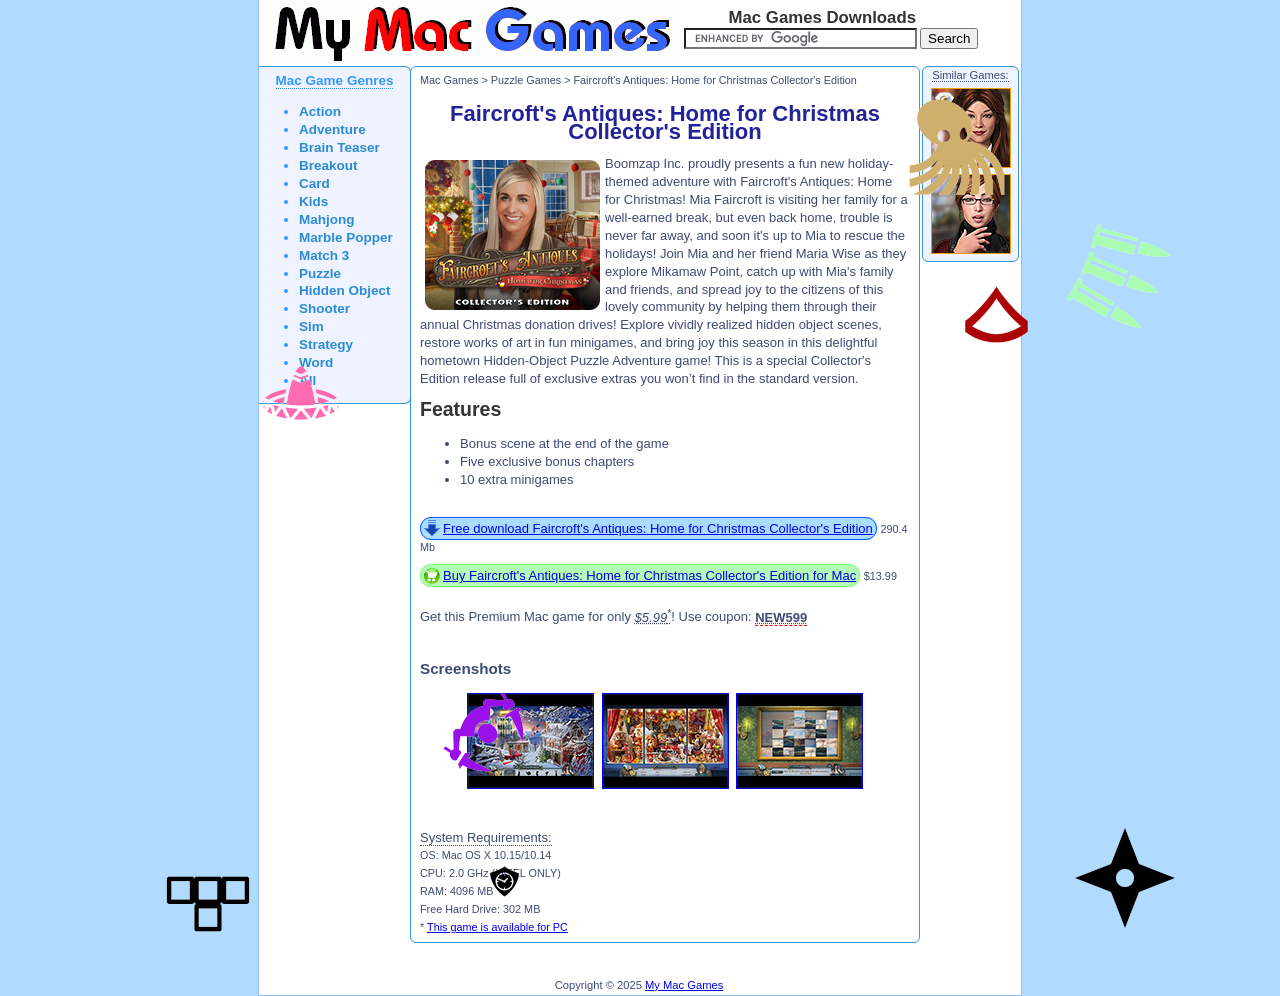 This screenshot has width=1280, height=996. Describe the element at coordinates (957, 147) in the screenshot. I see `squid or octopus creature icon for a game` at that location.